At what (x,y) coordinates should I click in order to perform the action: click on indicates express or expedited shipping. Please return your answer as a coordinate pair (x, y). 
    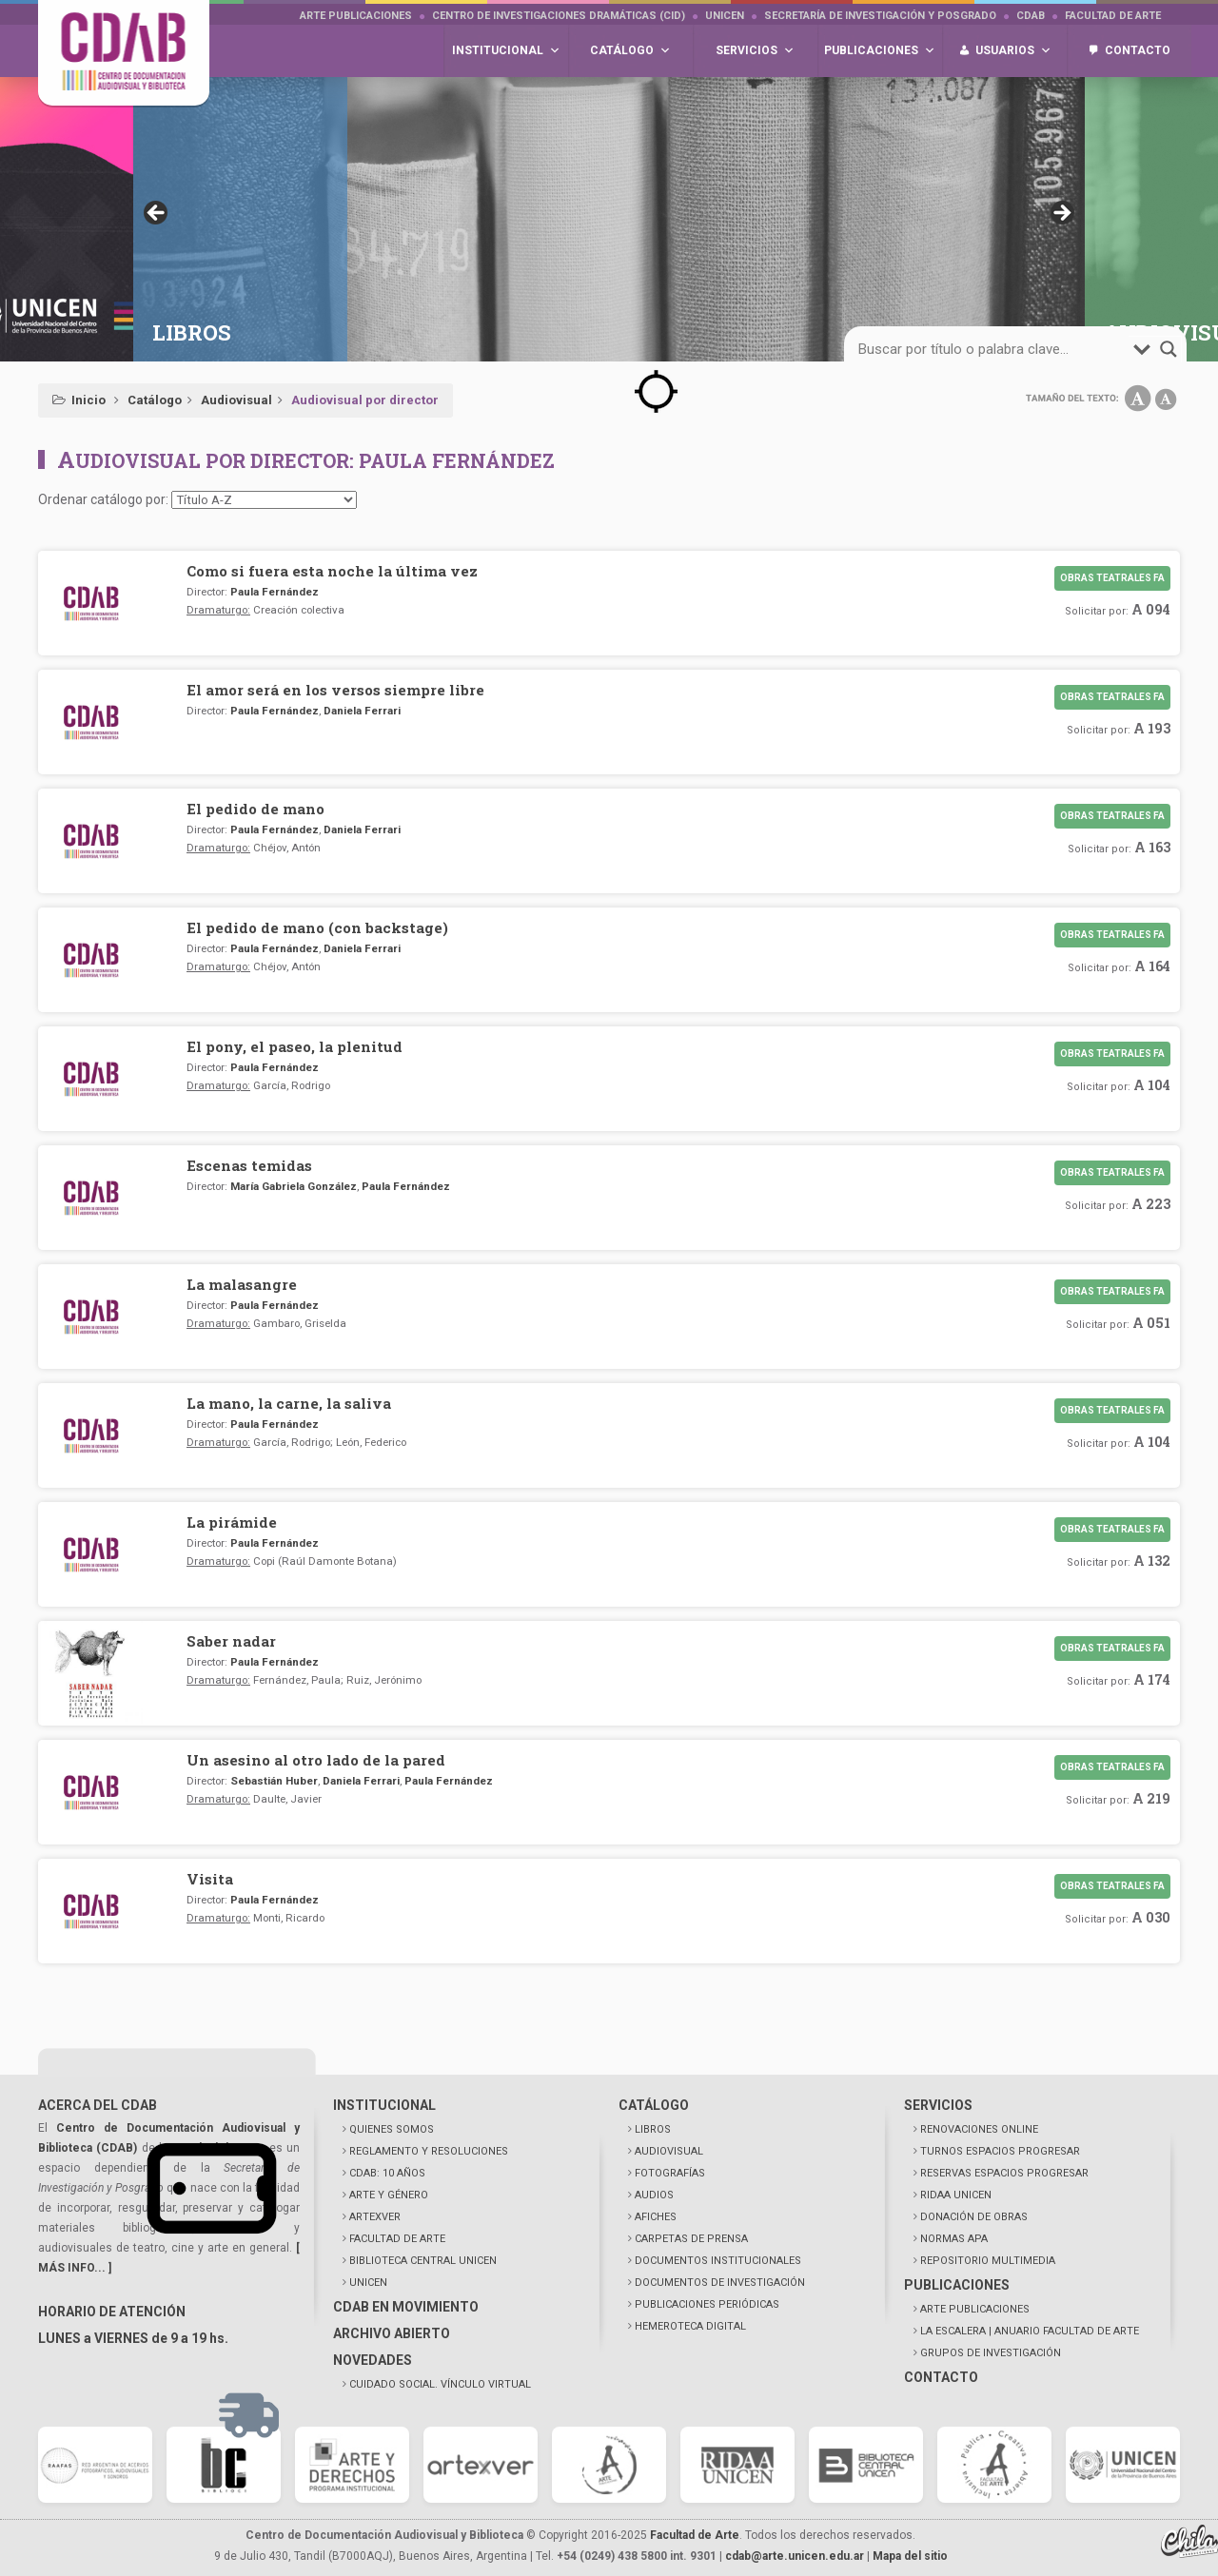
    Looking at the image, I should click on (248, 2413).